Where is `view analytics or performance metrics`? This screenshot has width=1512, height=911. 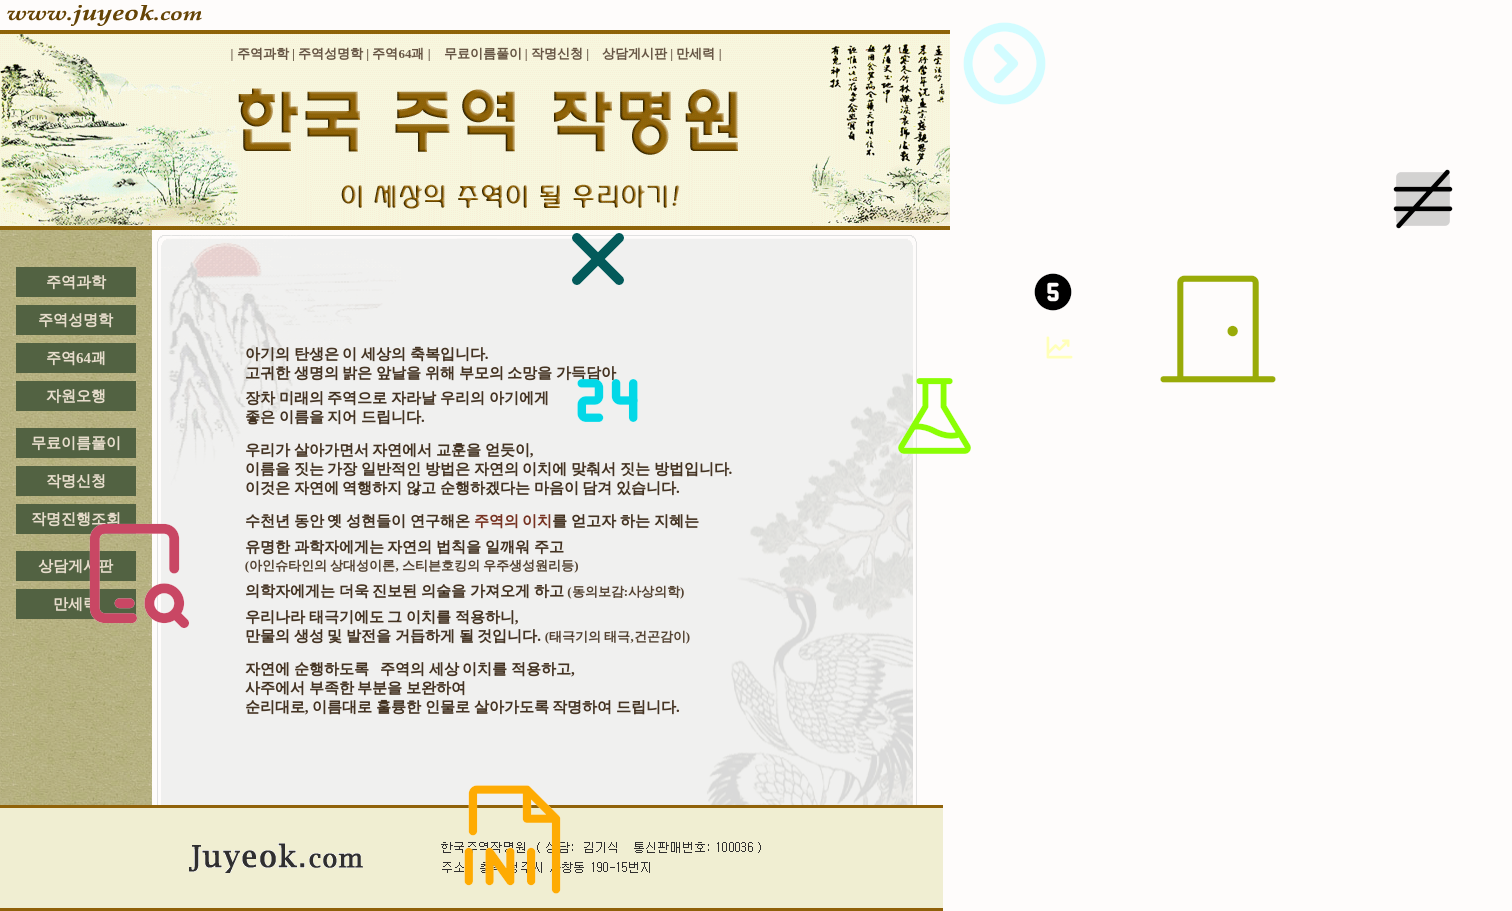
view analytics or performance metrics is located at coordinates (1059, 347).